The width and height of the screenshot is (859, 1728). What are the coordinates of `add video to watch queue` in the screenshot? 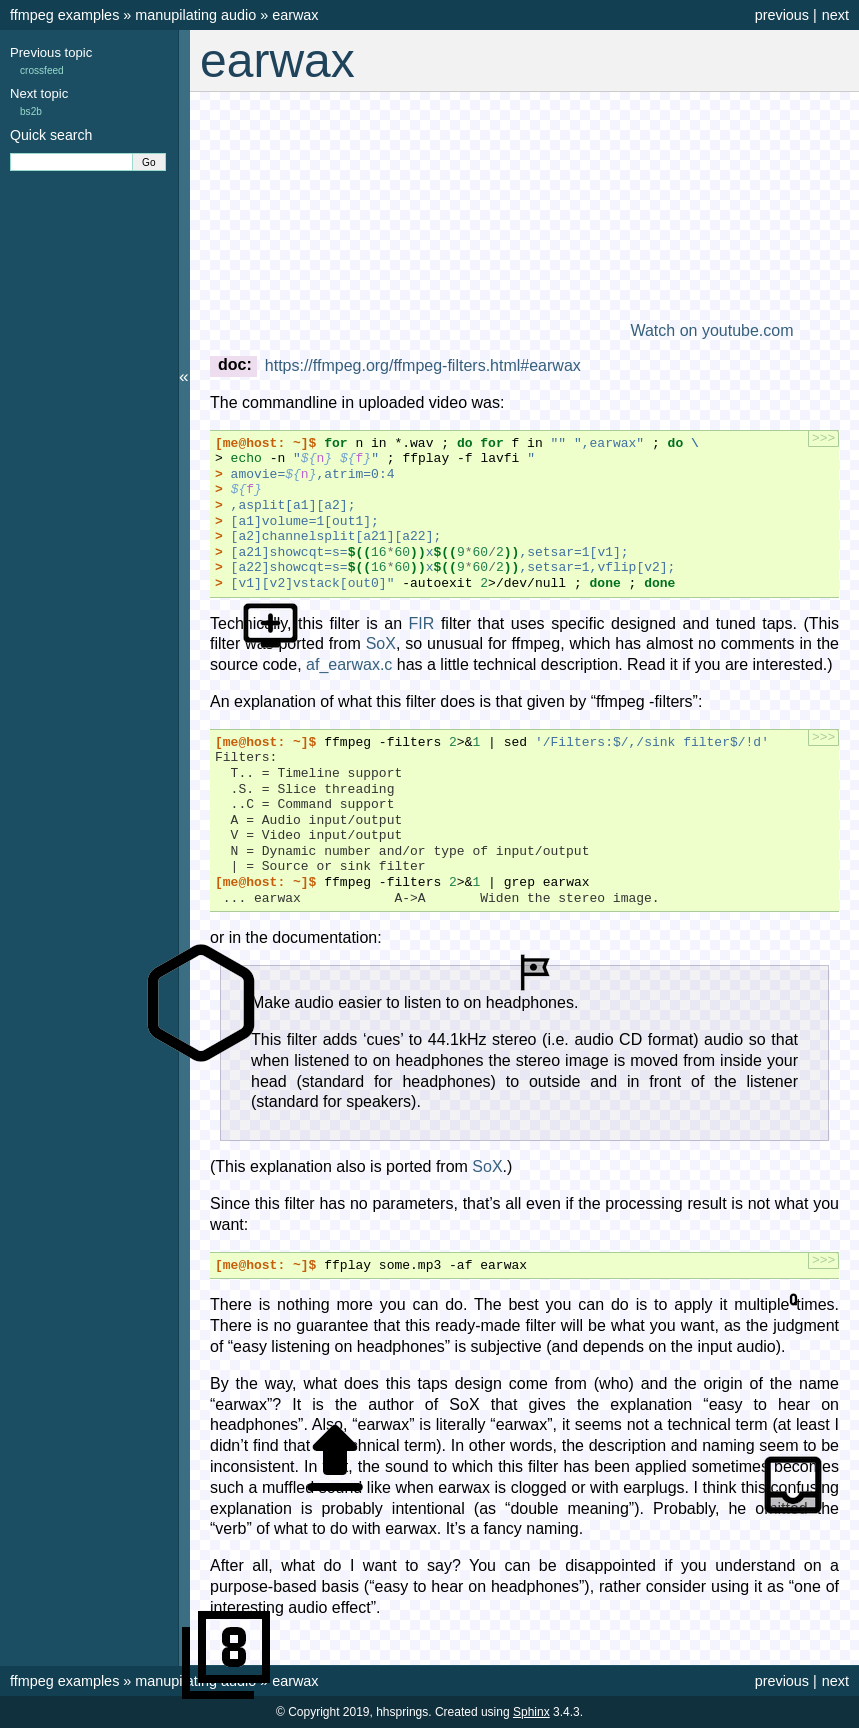 It's located at (270, 625).